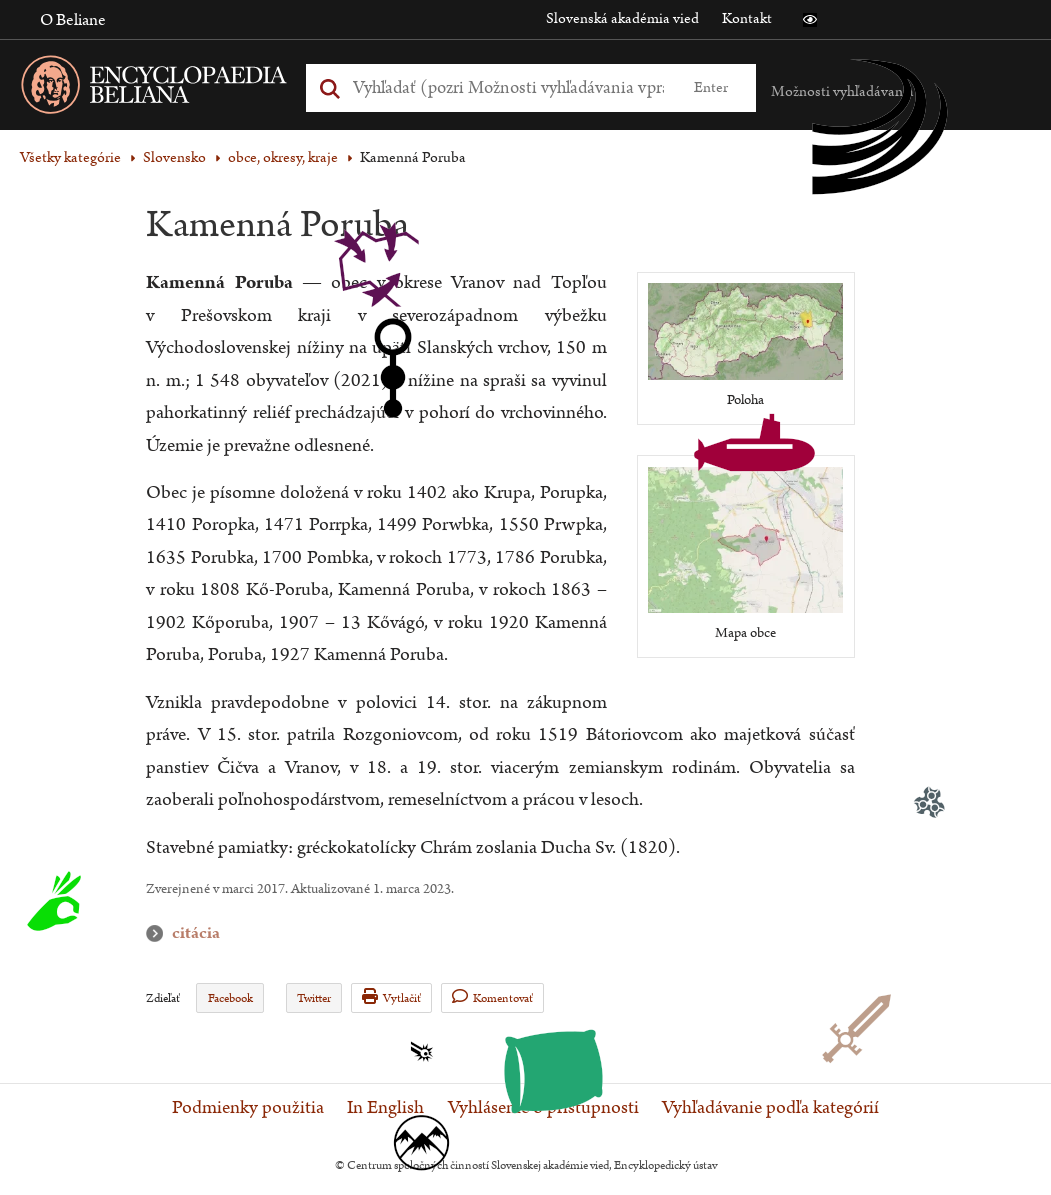  I want to click on indicates precision aiming or targeting mode, so click(422, 1051).